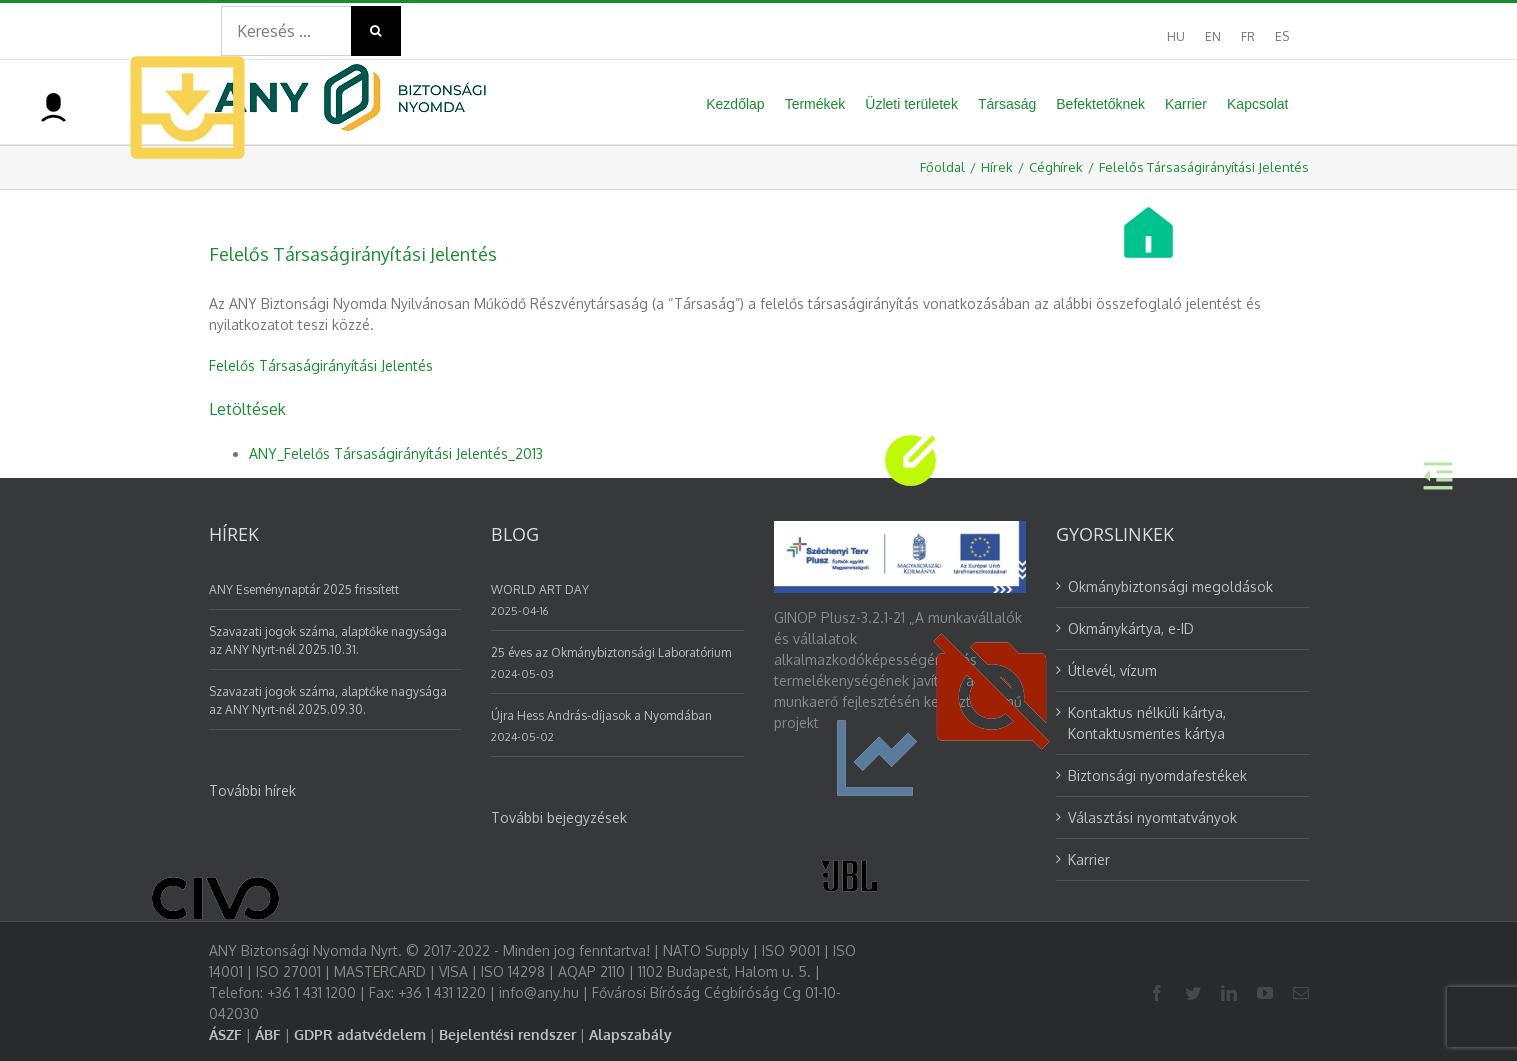 The height and width of the screenshot is (1061, 1517). Describe the element at coordinates (215, 898) in the screenshot. I see `civo cloud platform logo` at that location.